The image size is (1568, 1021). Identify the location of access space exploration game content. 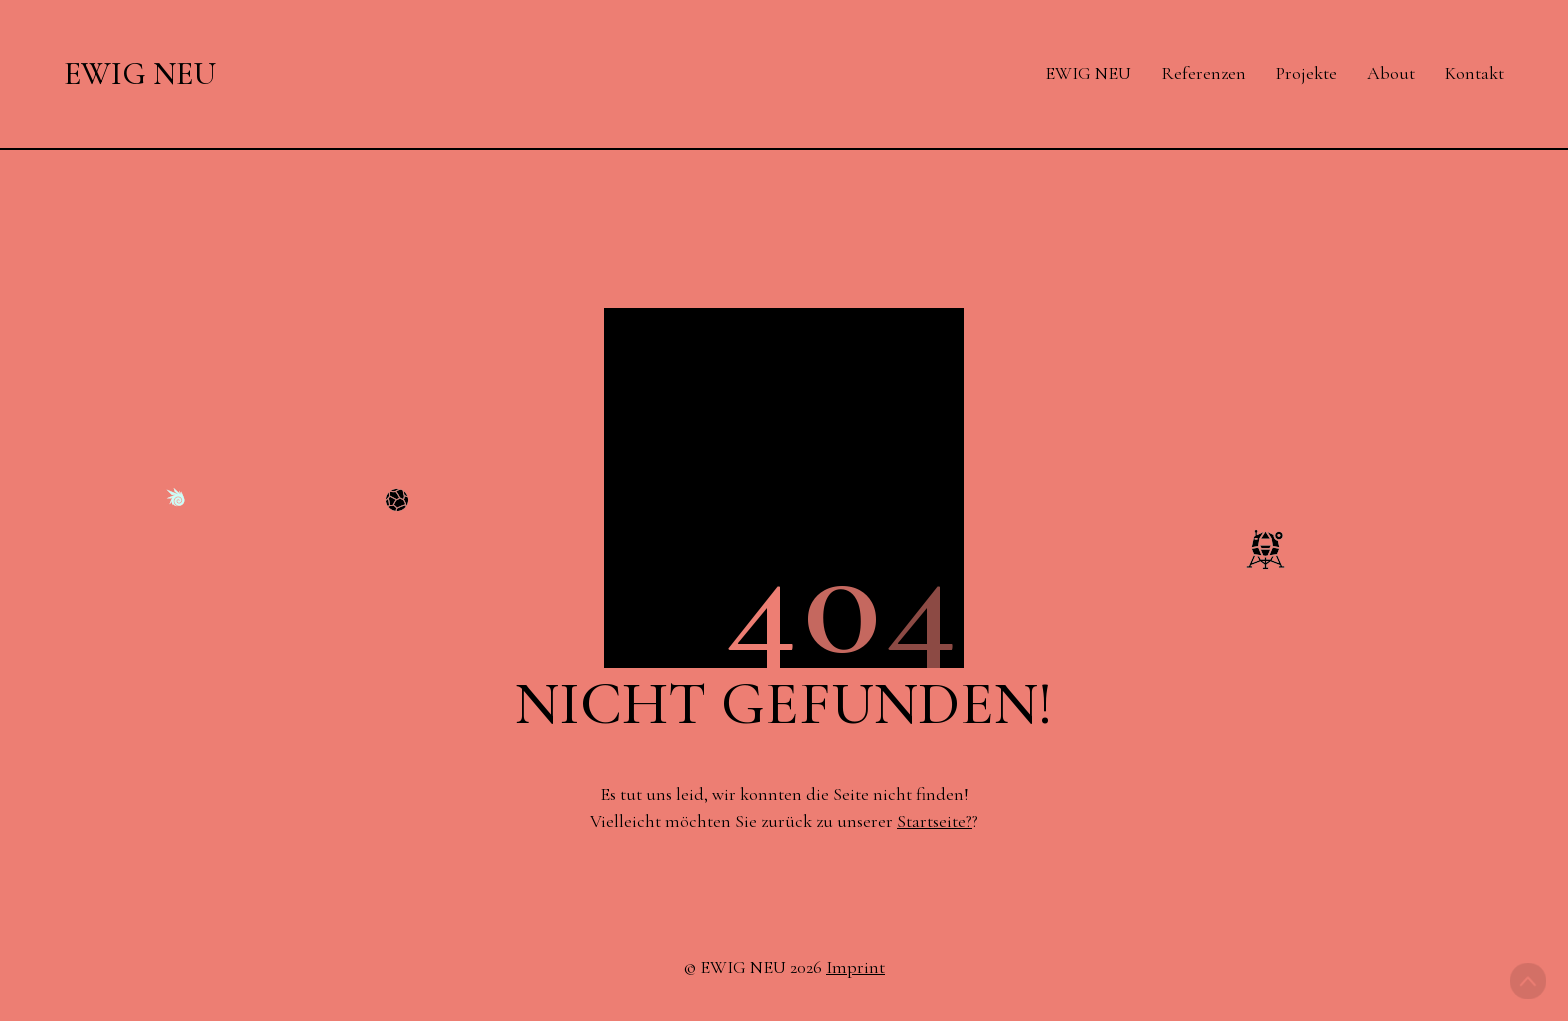
(1265, 549).